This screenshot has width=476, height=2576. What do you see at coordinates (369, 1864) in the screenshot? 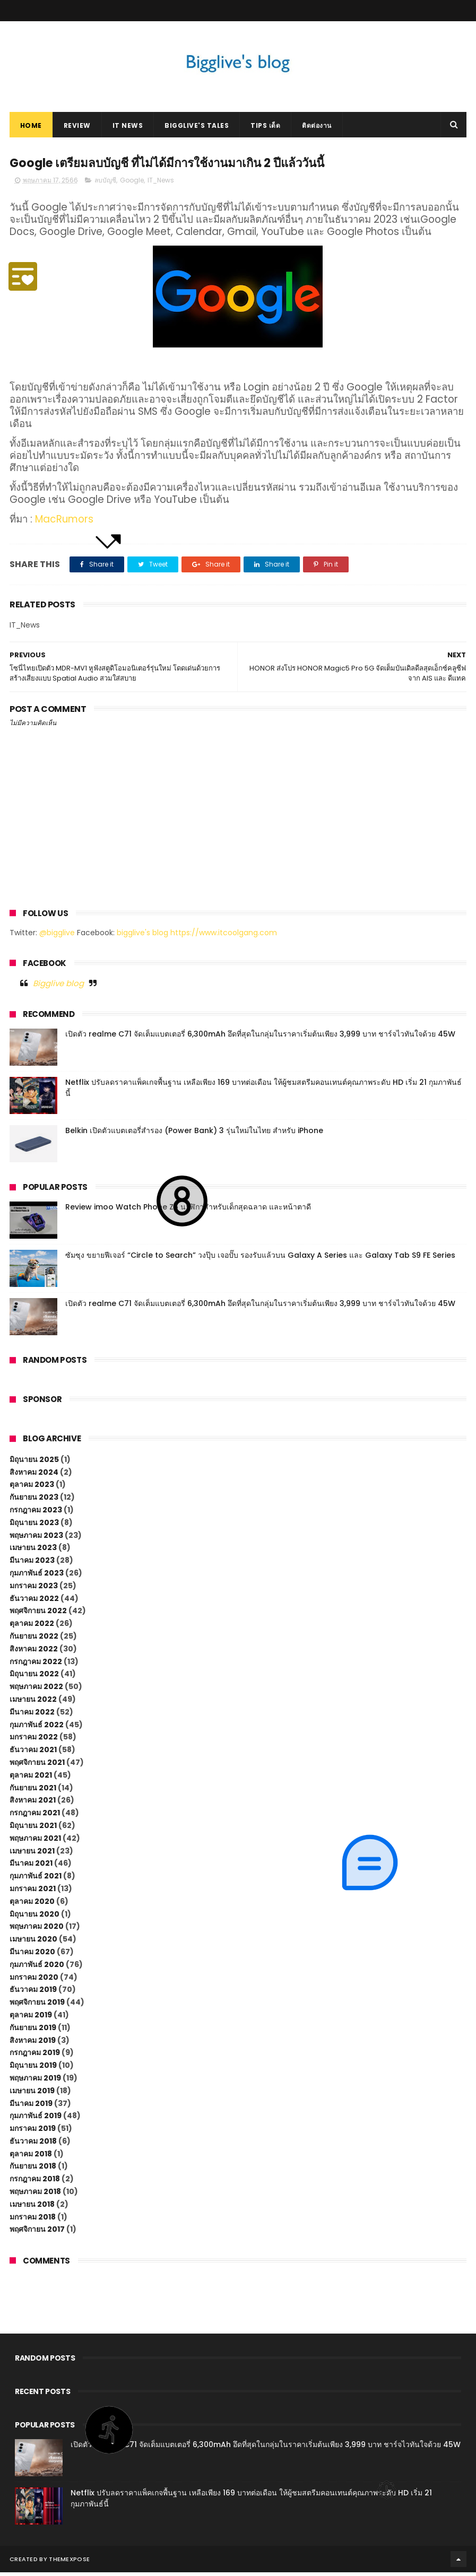
I see `open chat or messaging` at bounding box center [369, 1864].